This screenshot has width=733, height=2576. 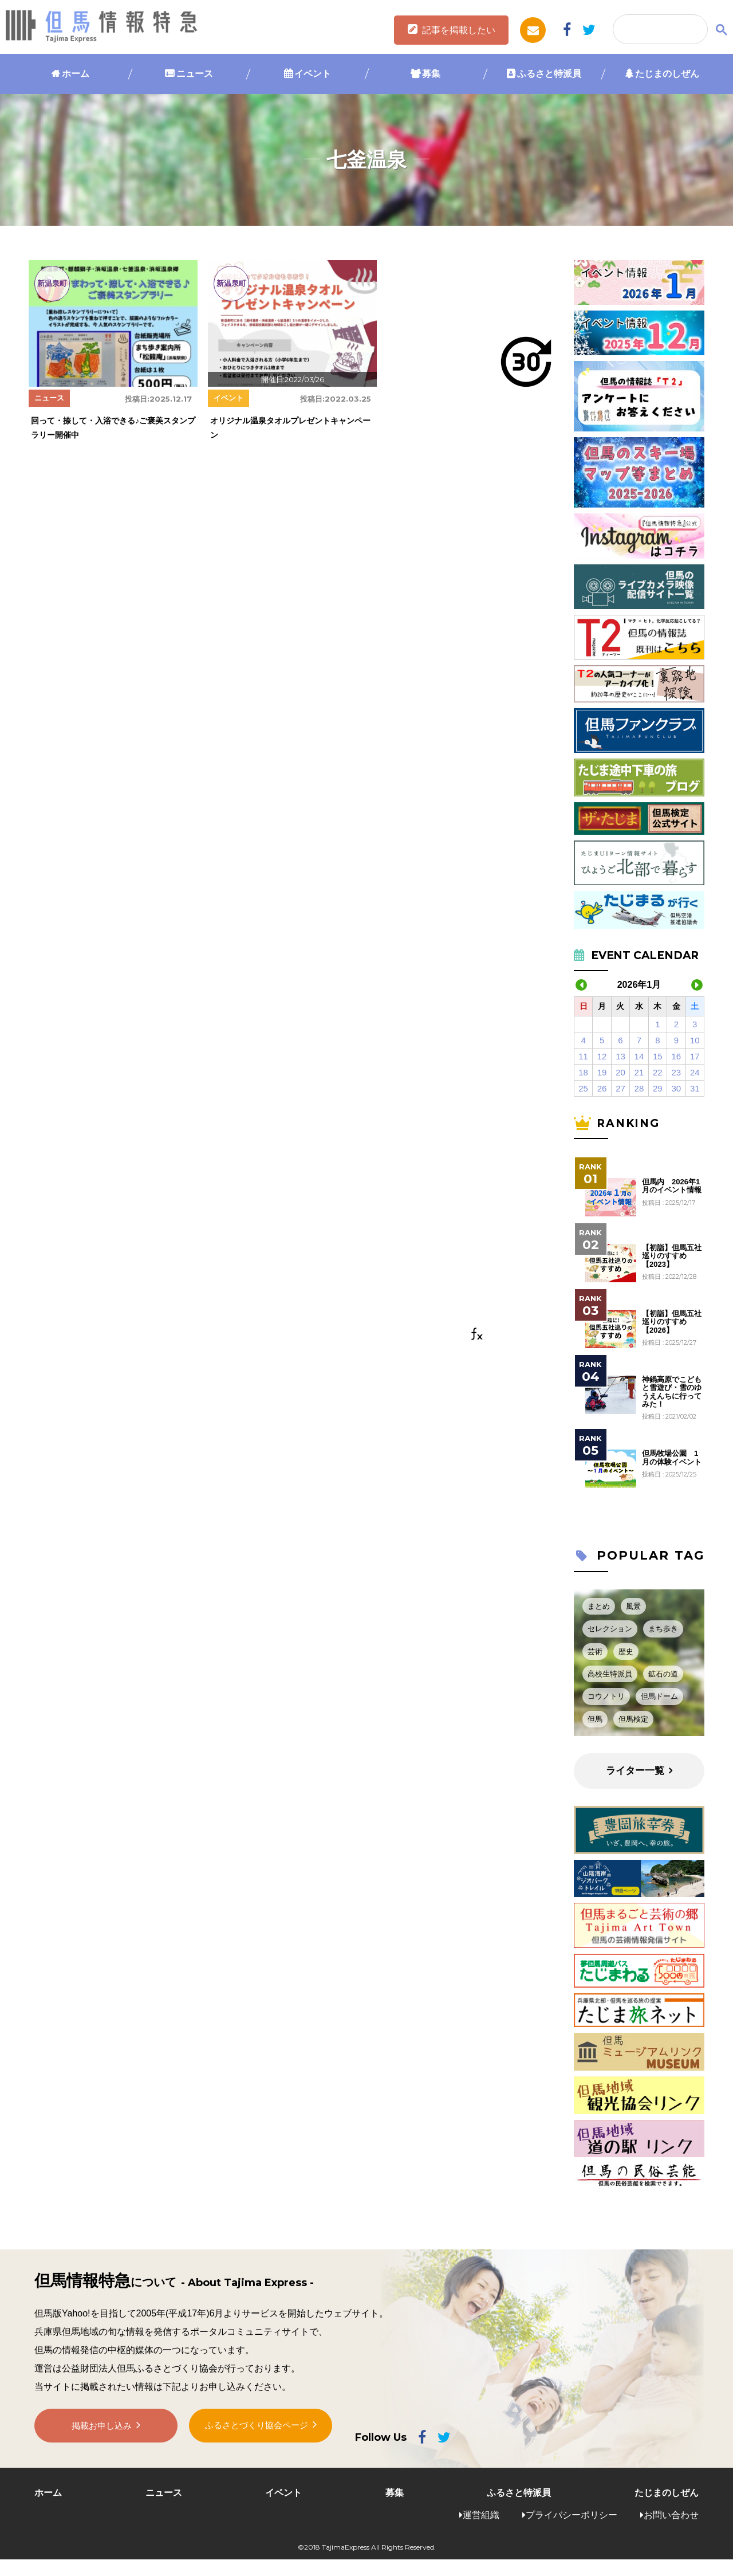 What do you see at coordinates (526, 362) in the screenshot?
I see `skip forward 30 seconds` at bounding box center [526, 362].